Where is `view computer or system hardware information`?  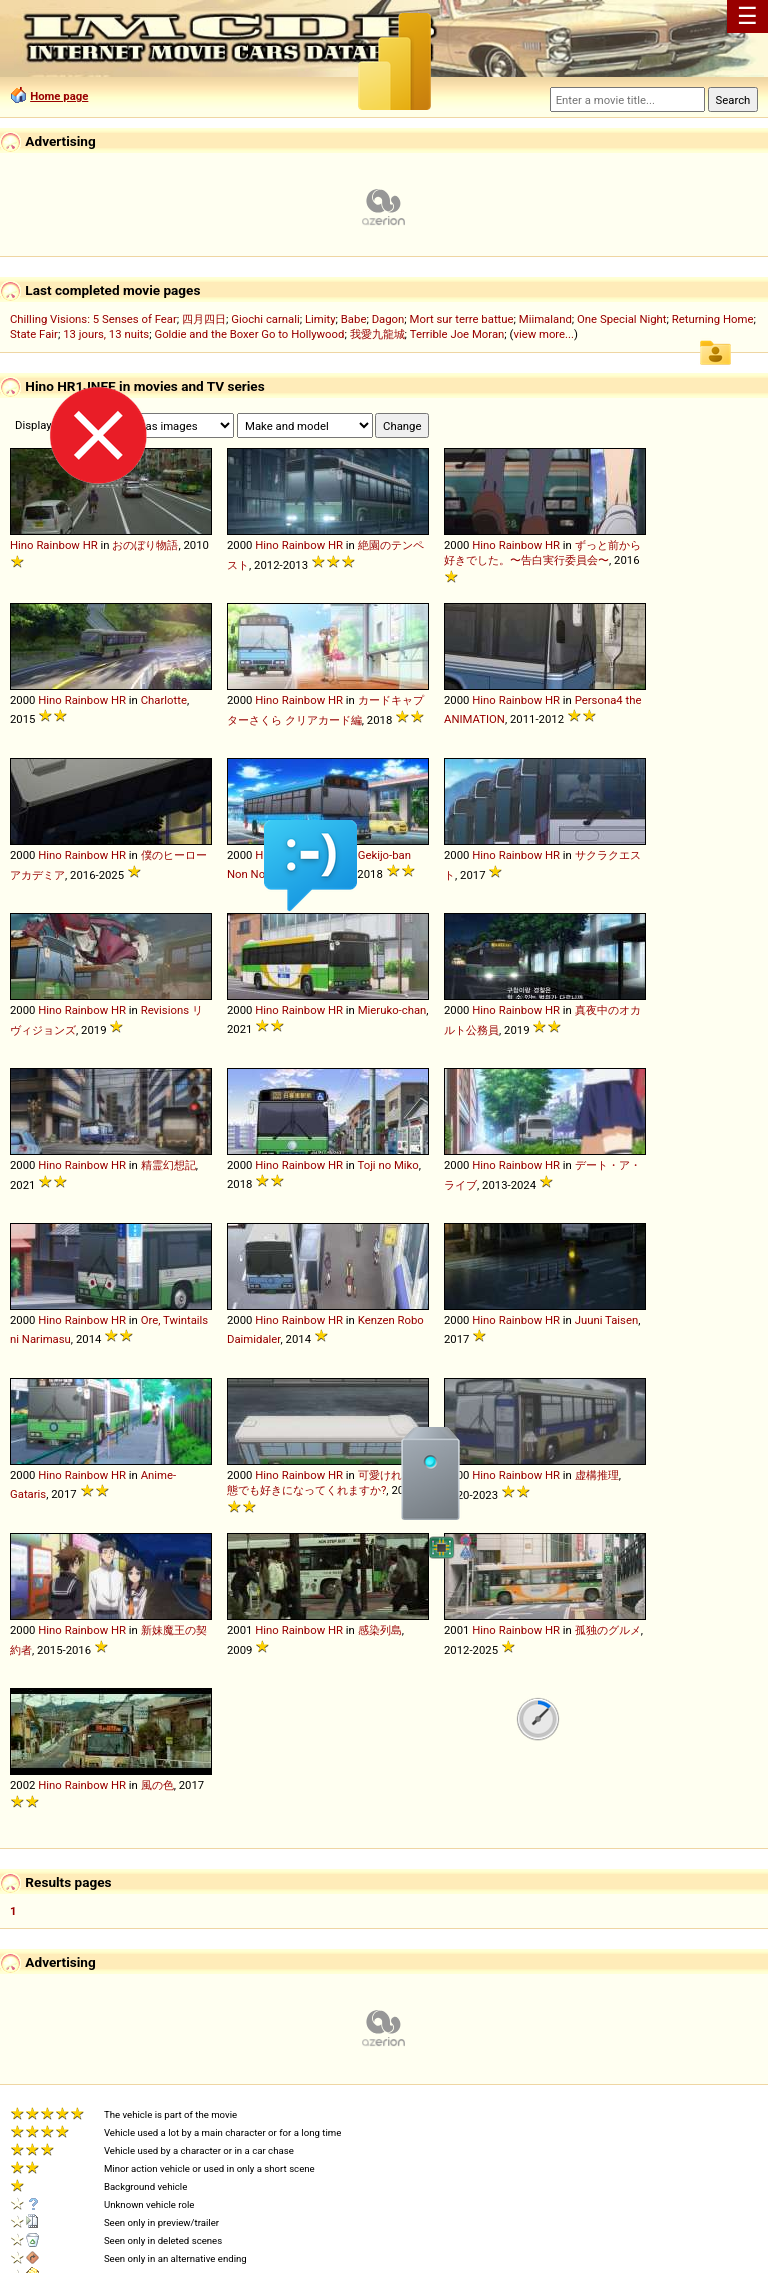
view computer or system hardware information is located at coordinates (430, 1473).